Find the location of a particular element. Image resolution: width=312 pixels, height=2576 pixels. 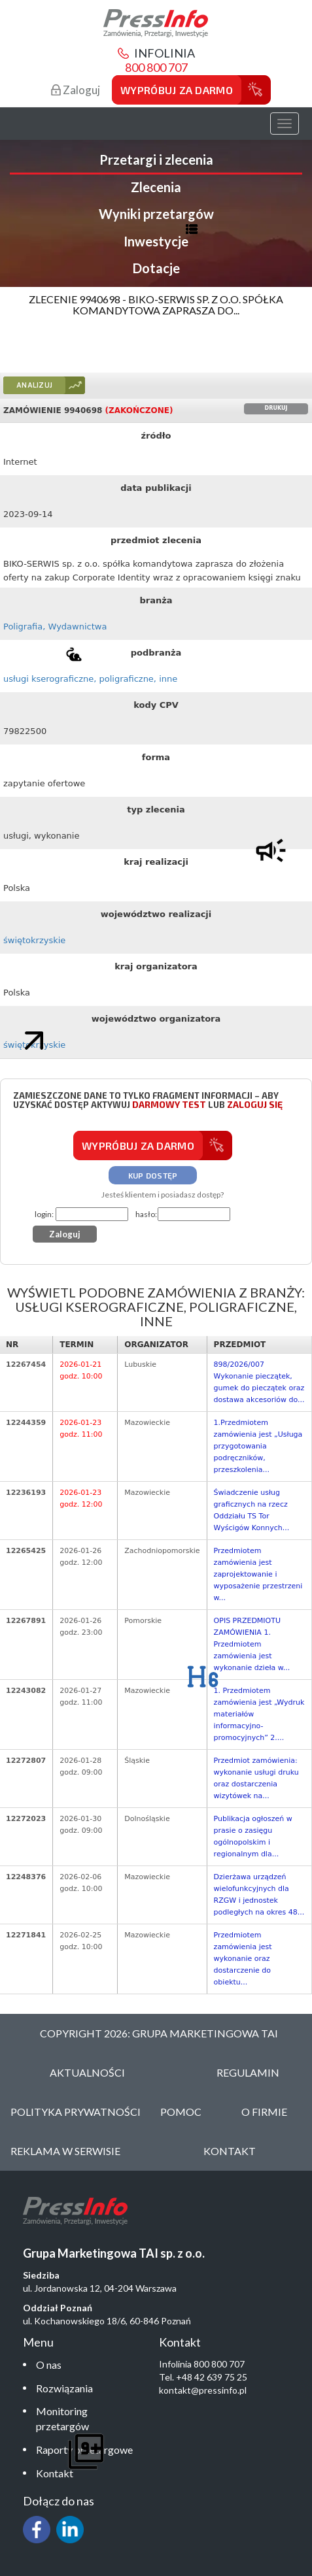

format text as heading level 6 is located at coordinates (203, 1677).